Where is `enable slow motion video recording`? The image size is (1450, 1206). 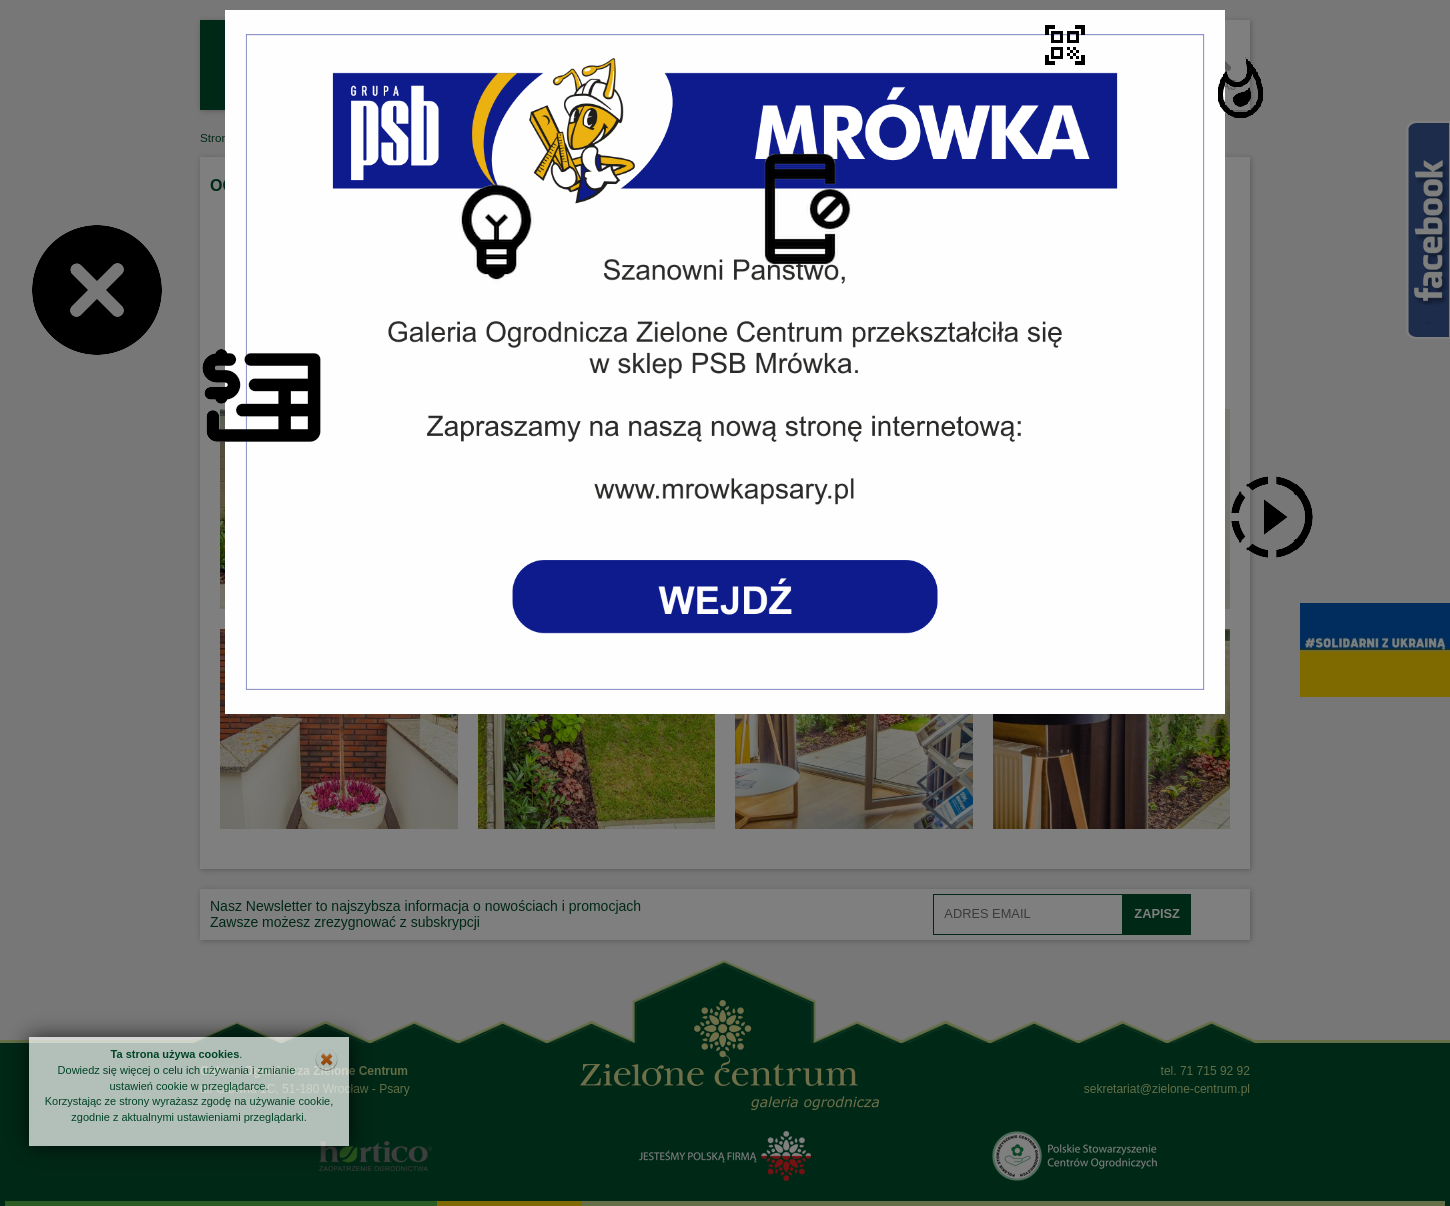
enable slow motion video recording is located at coordinates (1272, 517).